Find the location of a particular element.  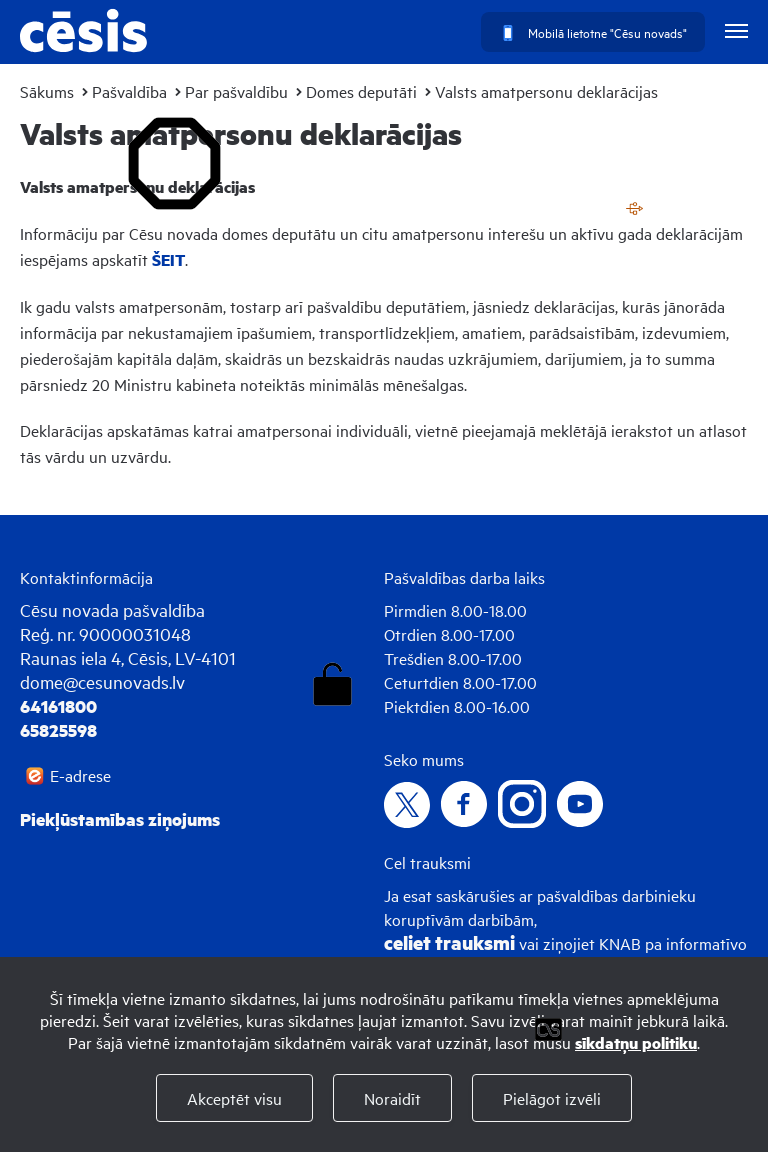

connect a usb device is located at coordinates (634, 208).